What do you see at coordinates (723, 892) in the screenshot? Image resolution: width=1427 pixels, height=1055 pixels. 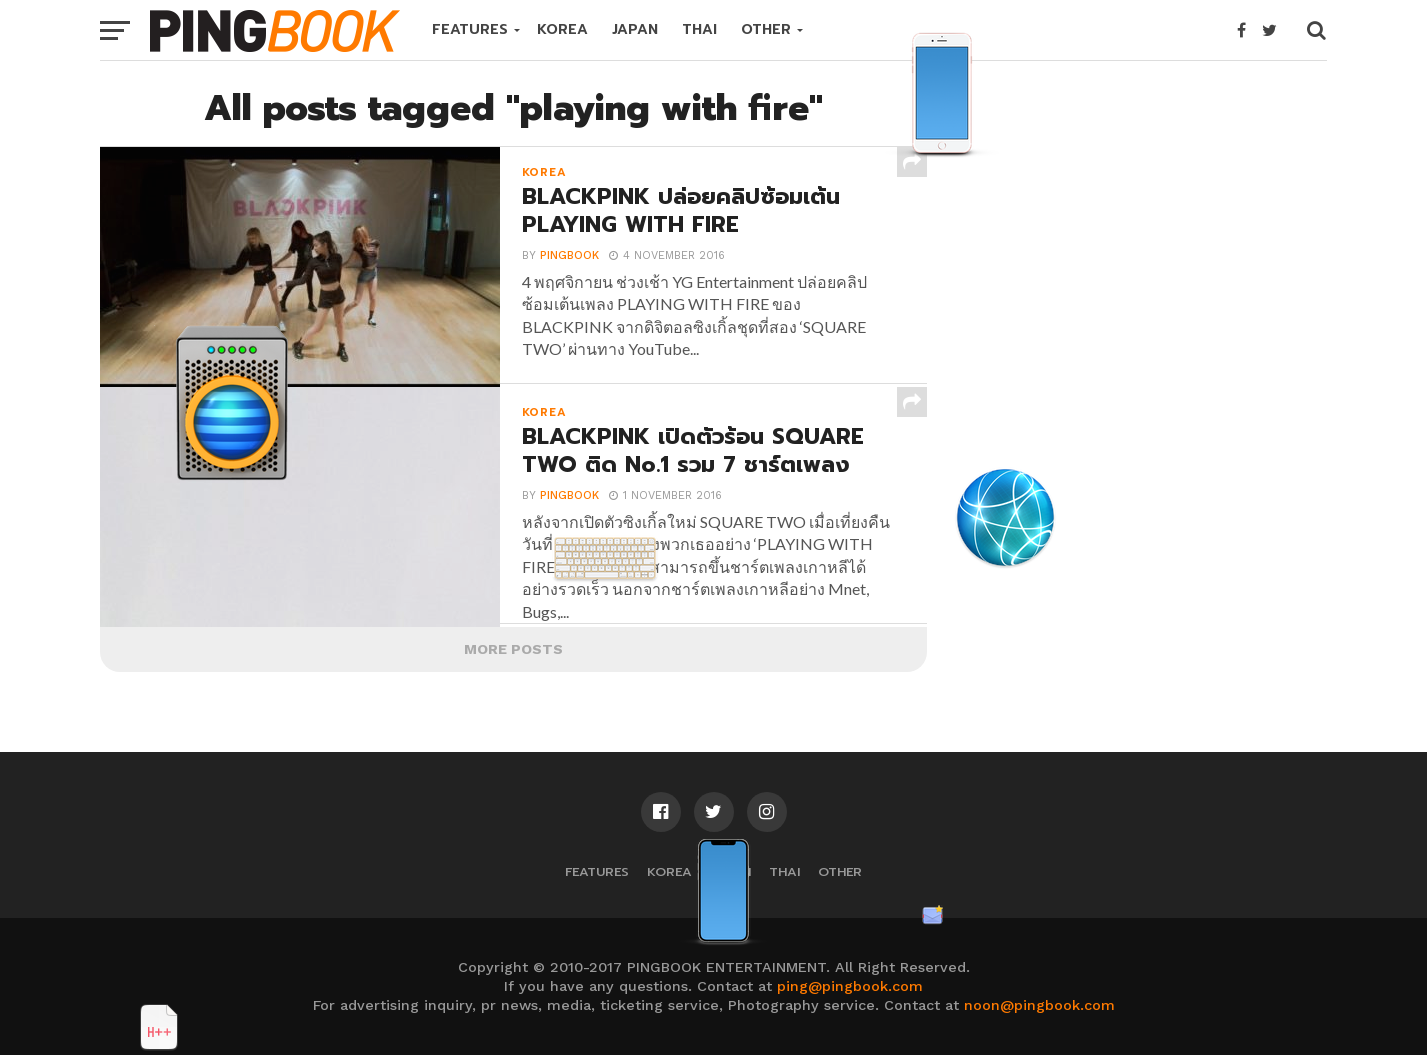 I see `view connected iPhone device` at bounding box center [723, 892].